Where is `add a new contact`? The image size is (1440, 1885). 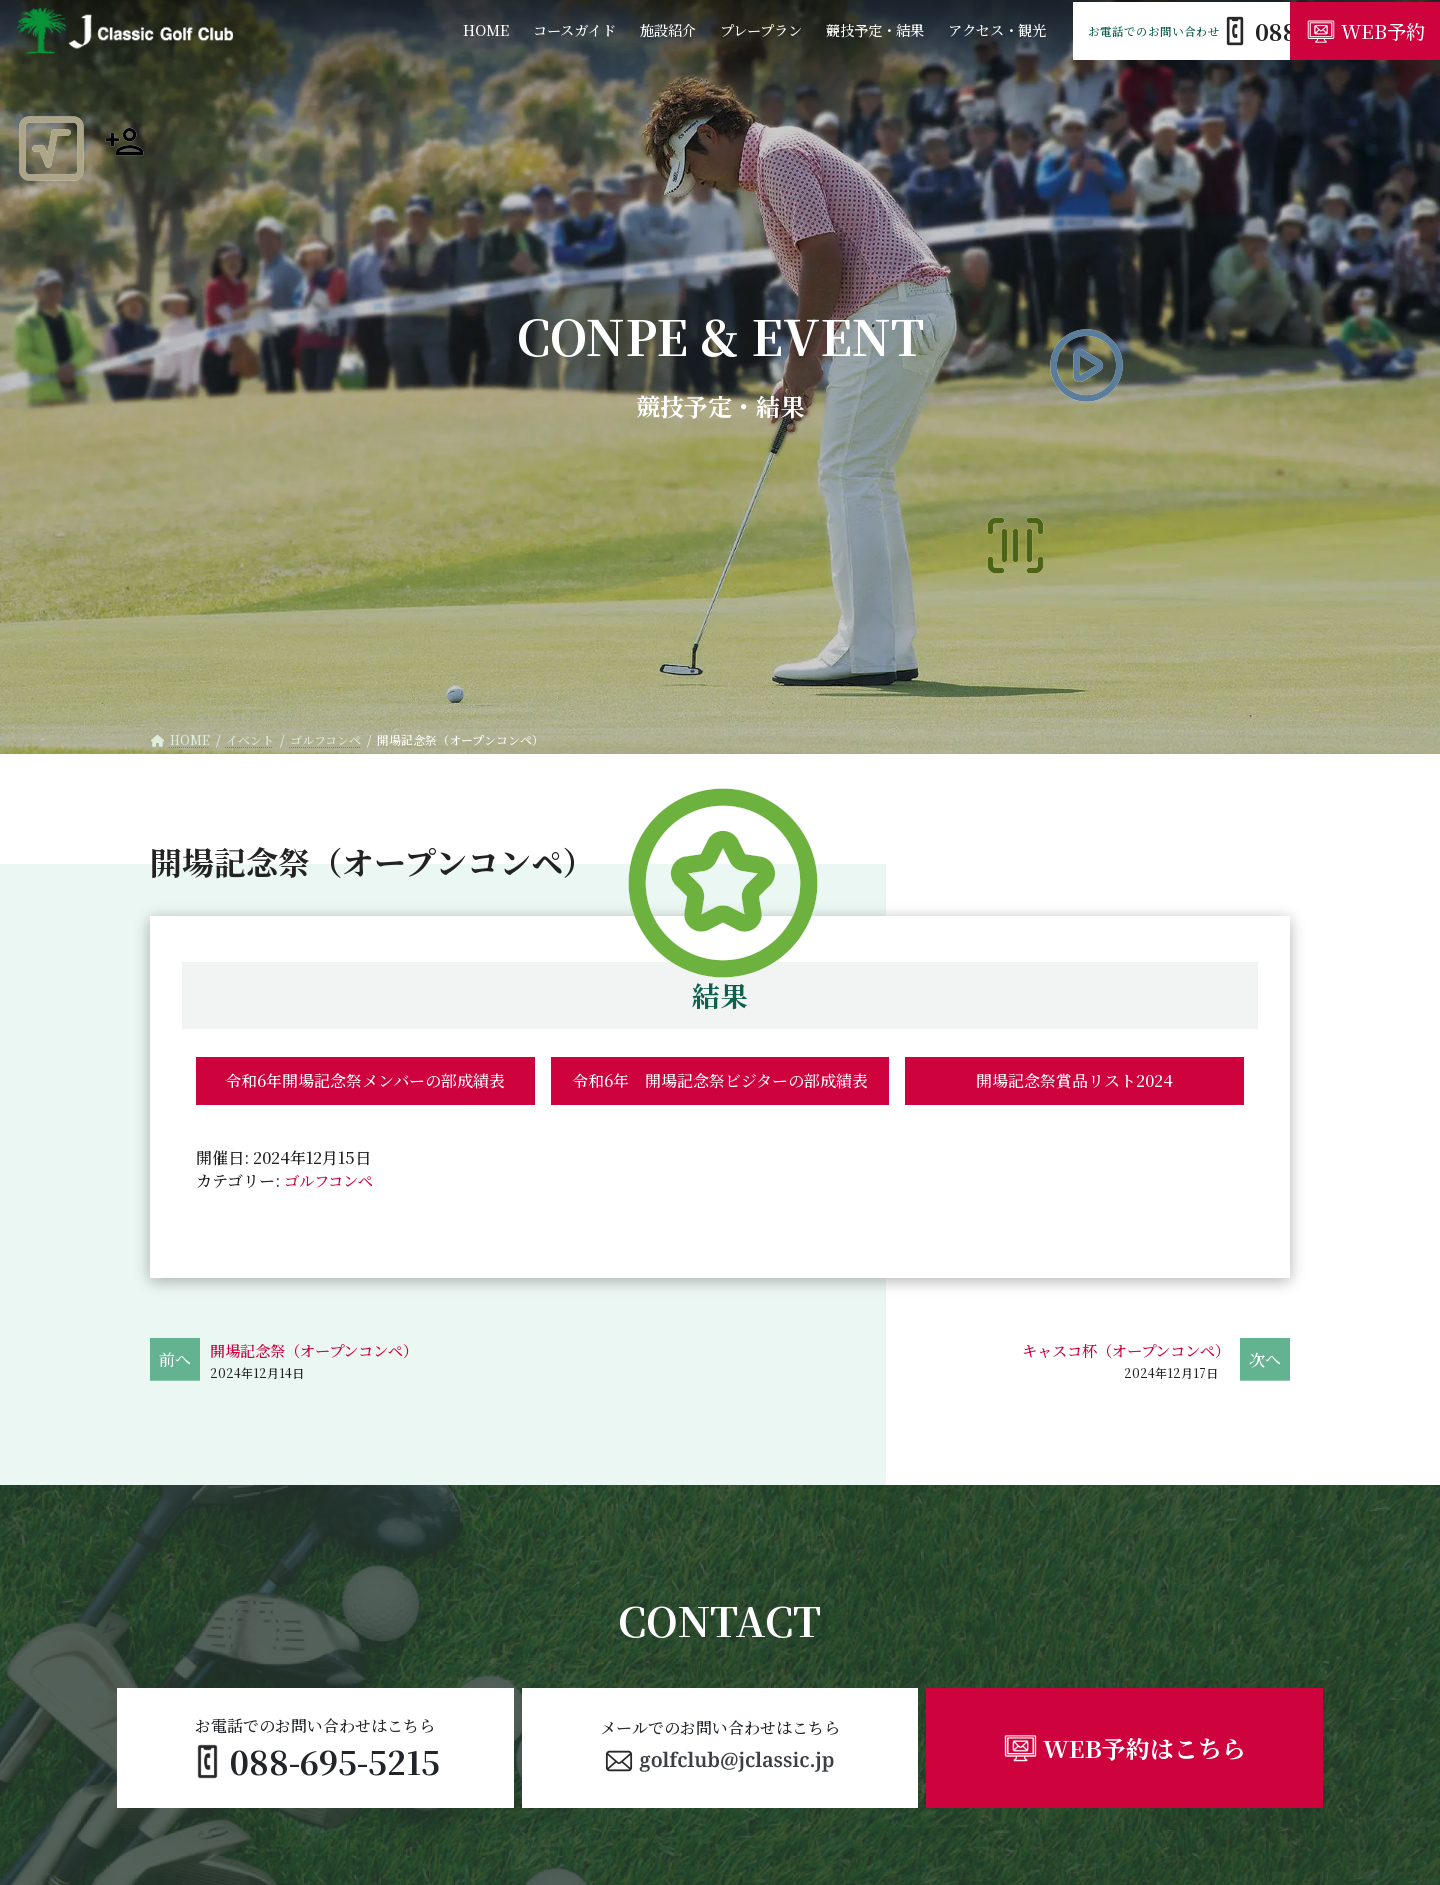
add a new contact is located at coordinates (124, 141).